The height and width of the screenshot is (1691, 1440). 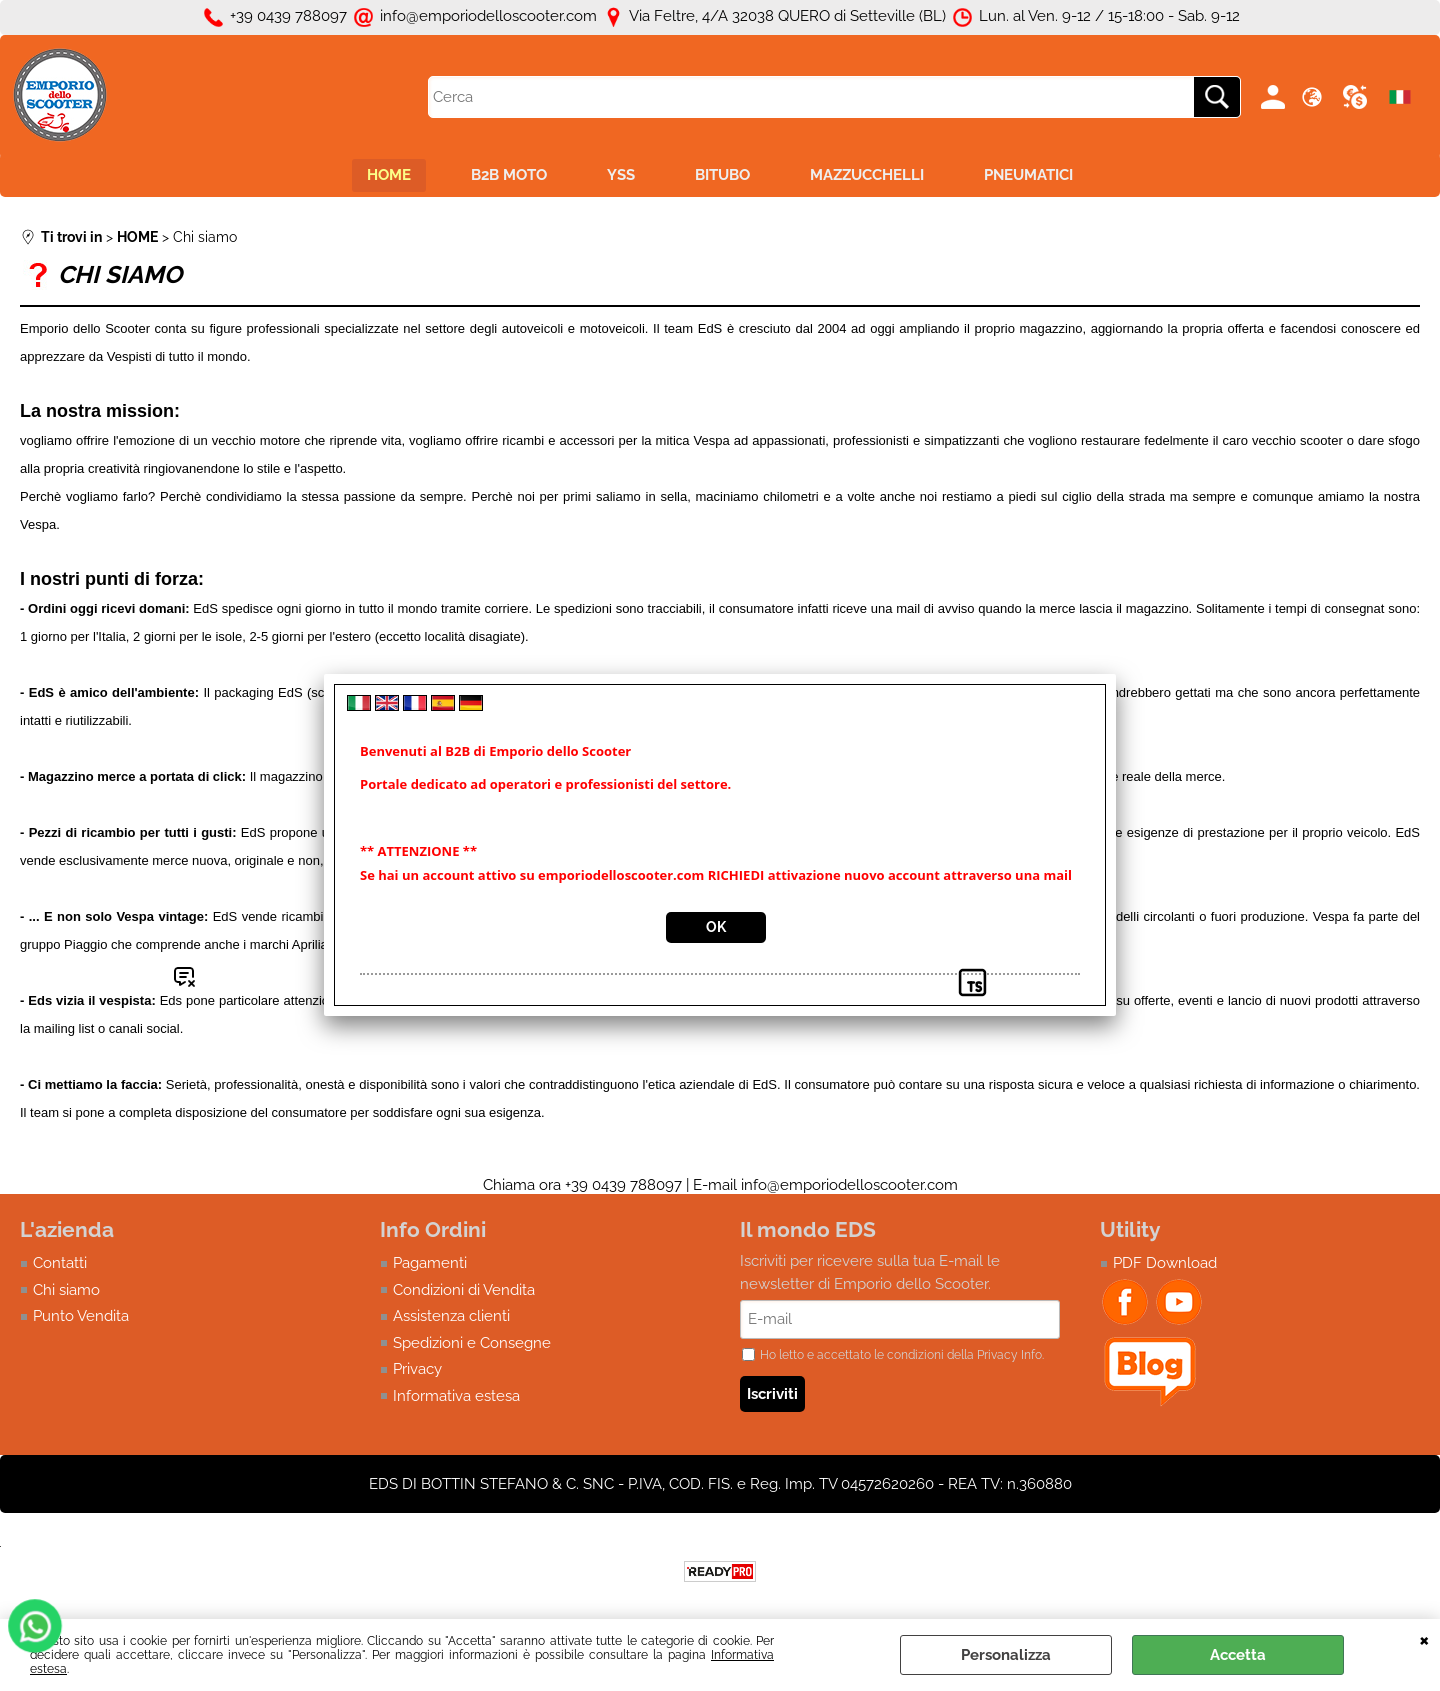 What do you see at coordinates (184, 976) in the screenshot?
I see `delete a message or conversation` at bounding box center [184, 976].